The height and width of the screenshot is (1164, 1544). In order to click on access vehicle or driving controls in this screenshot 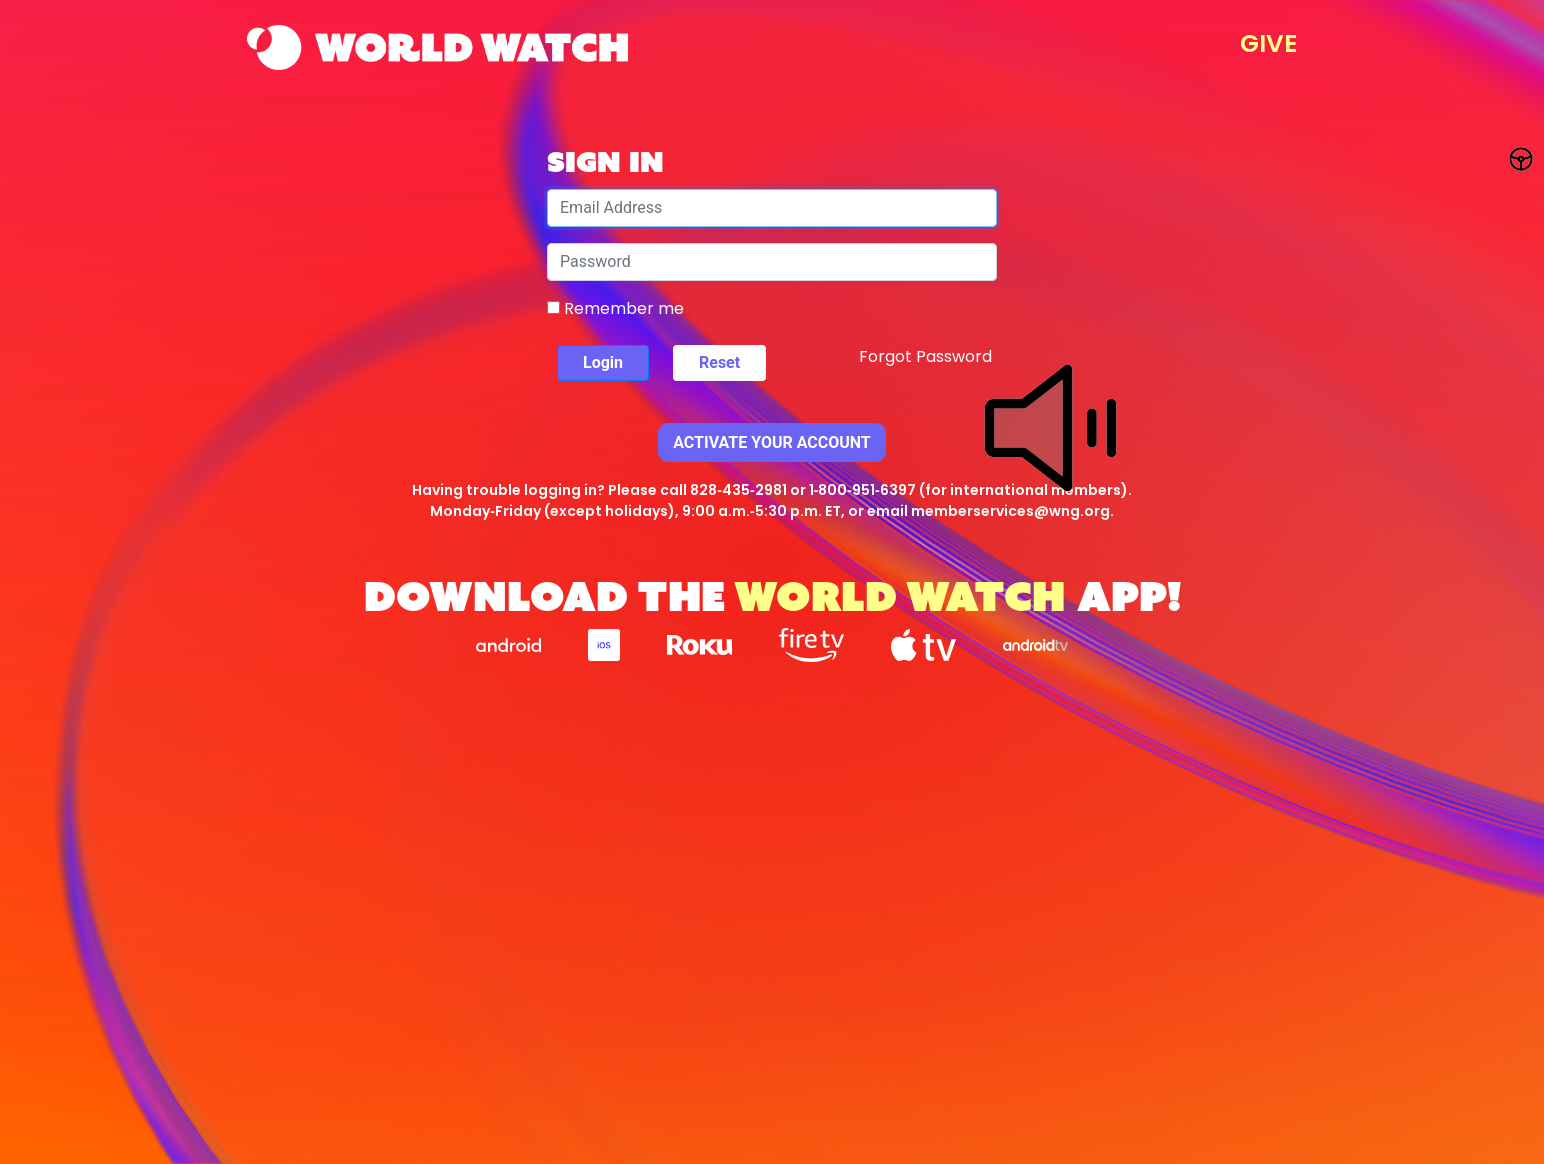, I will do `click(1521, 159)`.